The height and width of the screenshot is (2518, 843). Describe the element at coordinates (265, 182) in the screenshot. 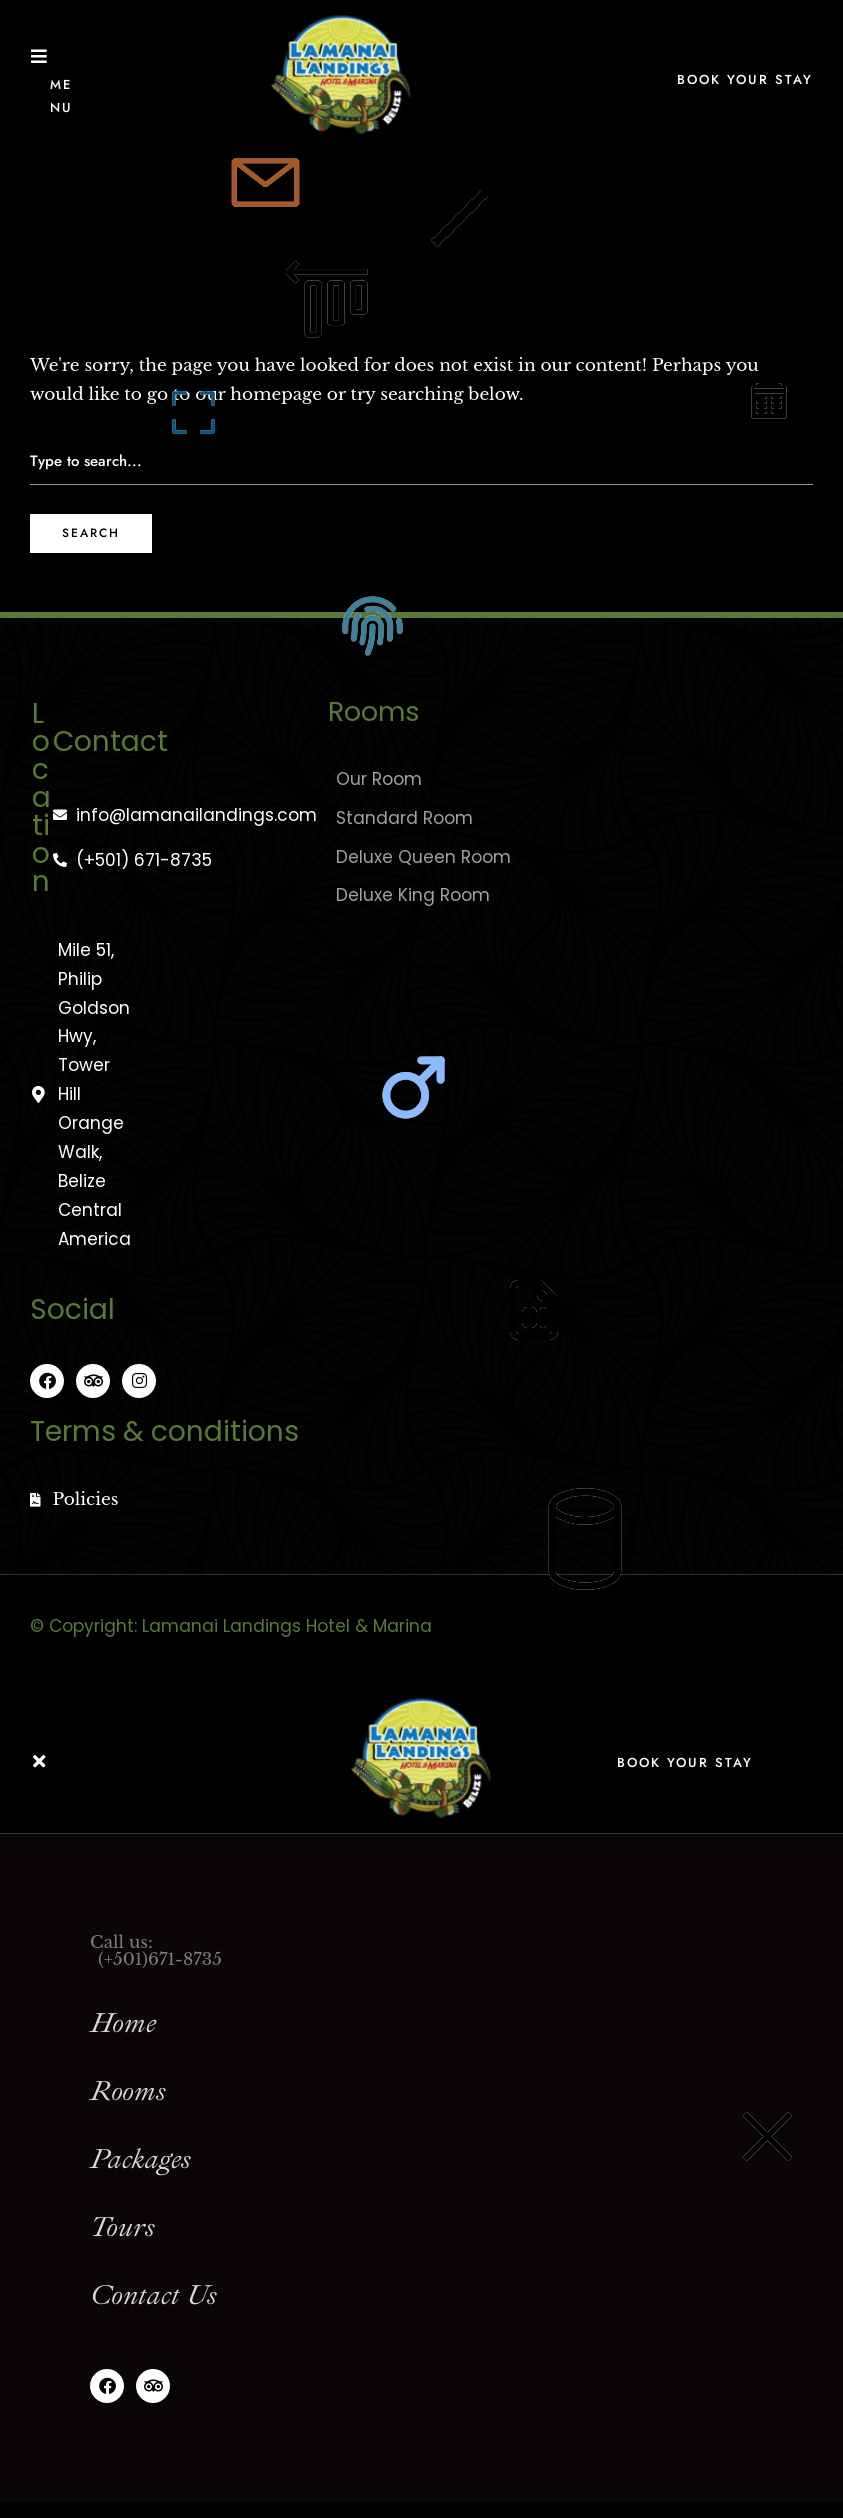

I see `open your inbox` at that location.